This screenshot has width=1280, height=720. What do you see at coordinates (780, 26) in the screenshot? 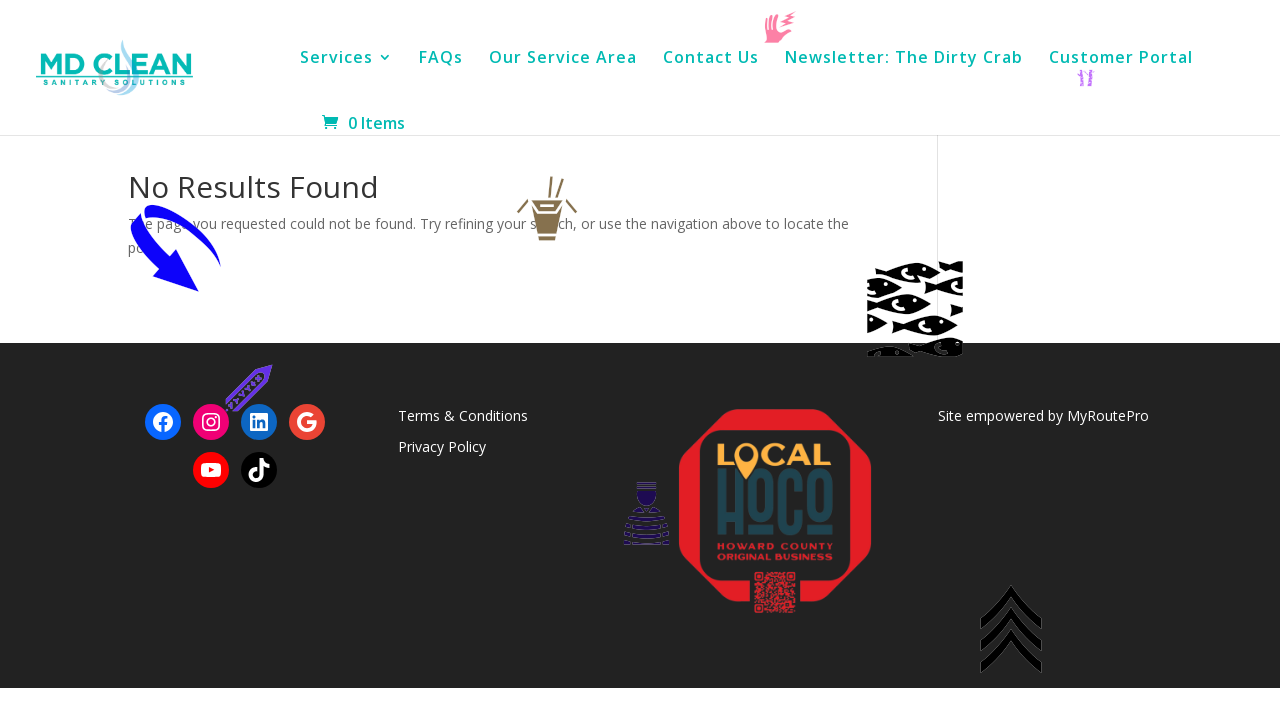
I see `cast a lightning spell` at bounding box center [780, 26].